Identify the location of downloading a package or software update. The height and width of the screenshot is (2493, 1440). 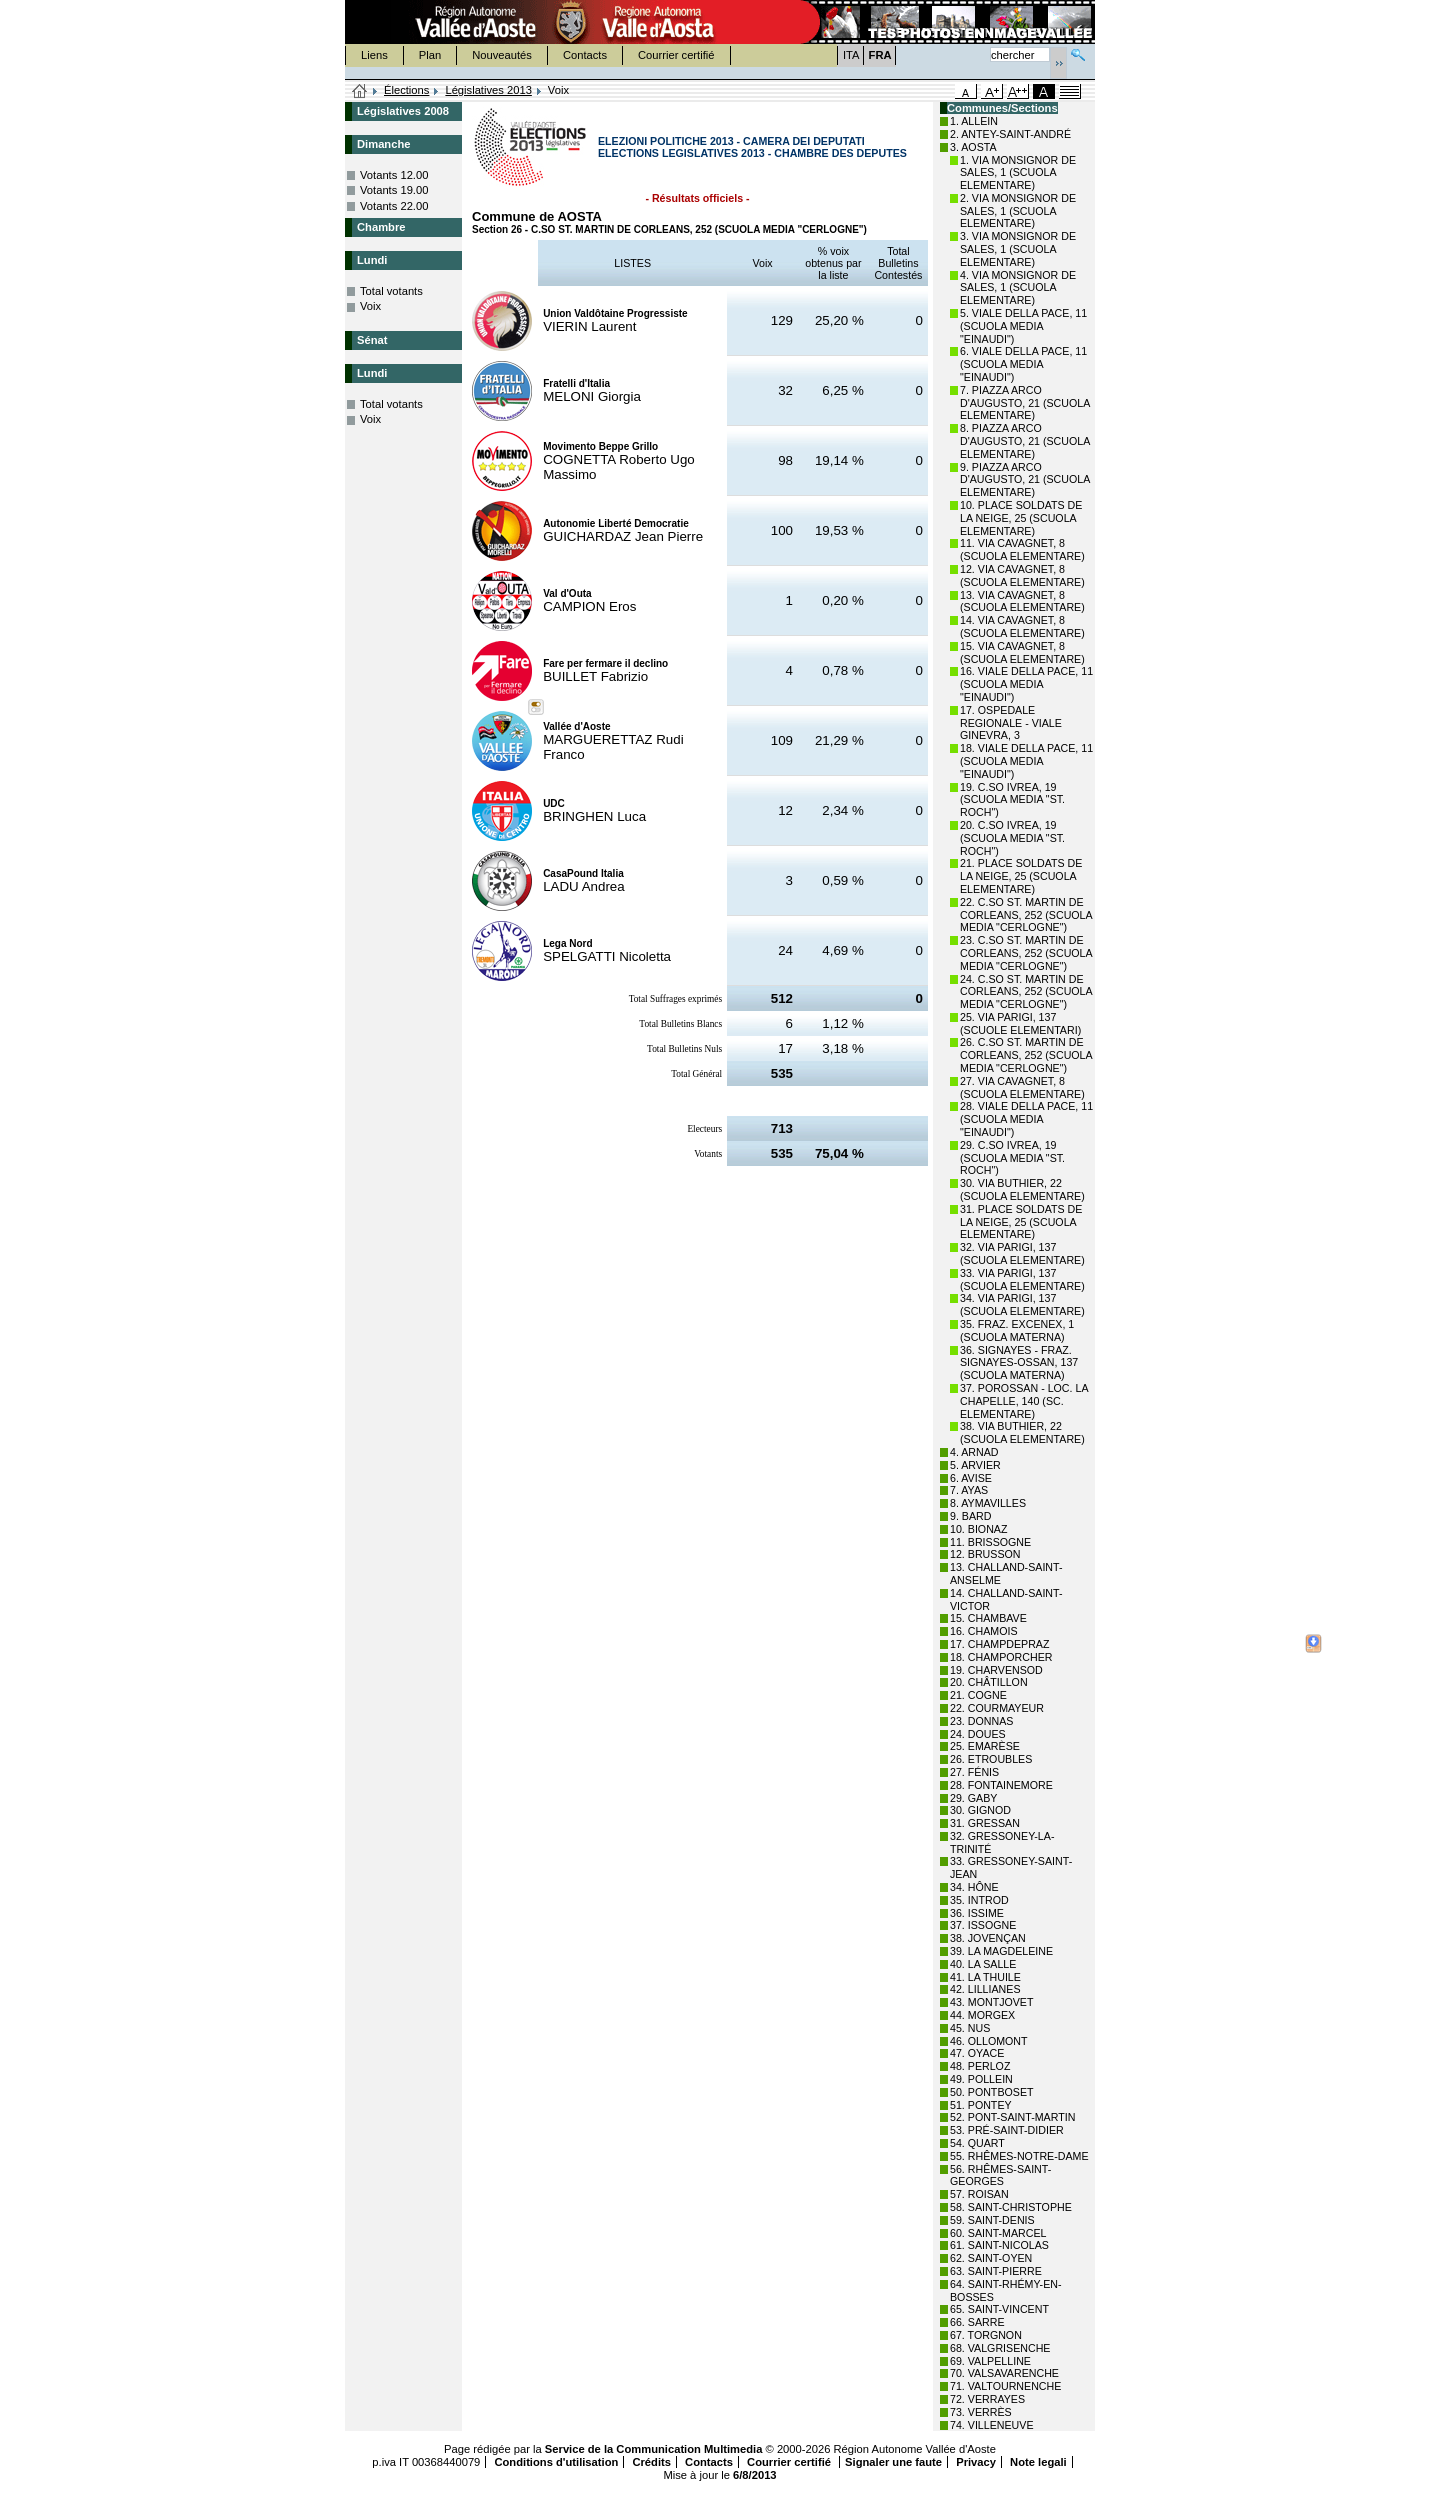
(1313, 1643).